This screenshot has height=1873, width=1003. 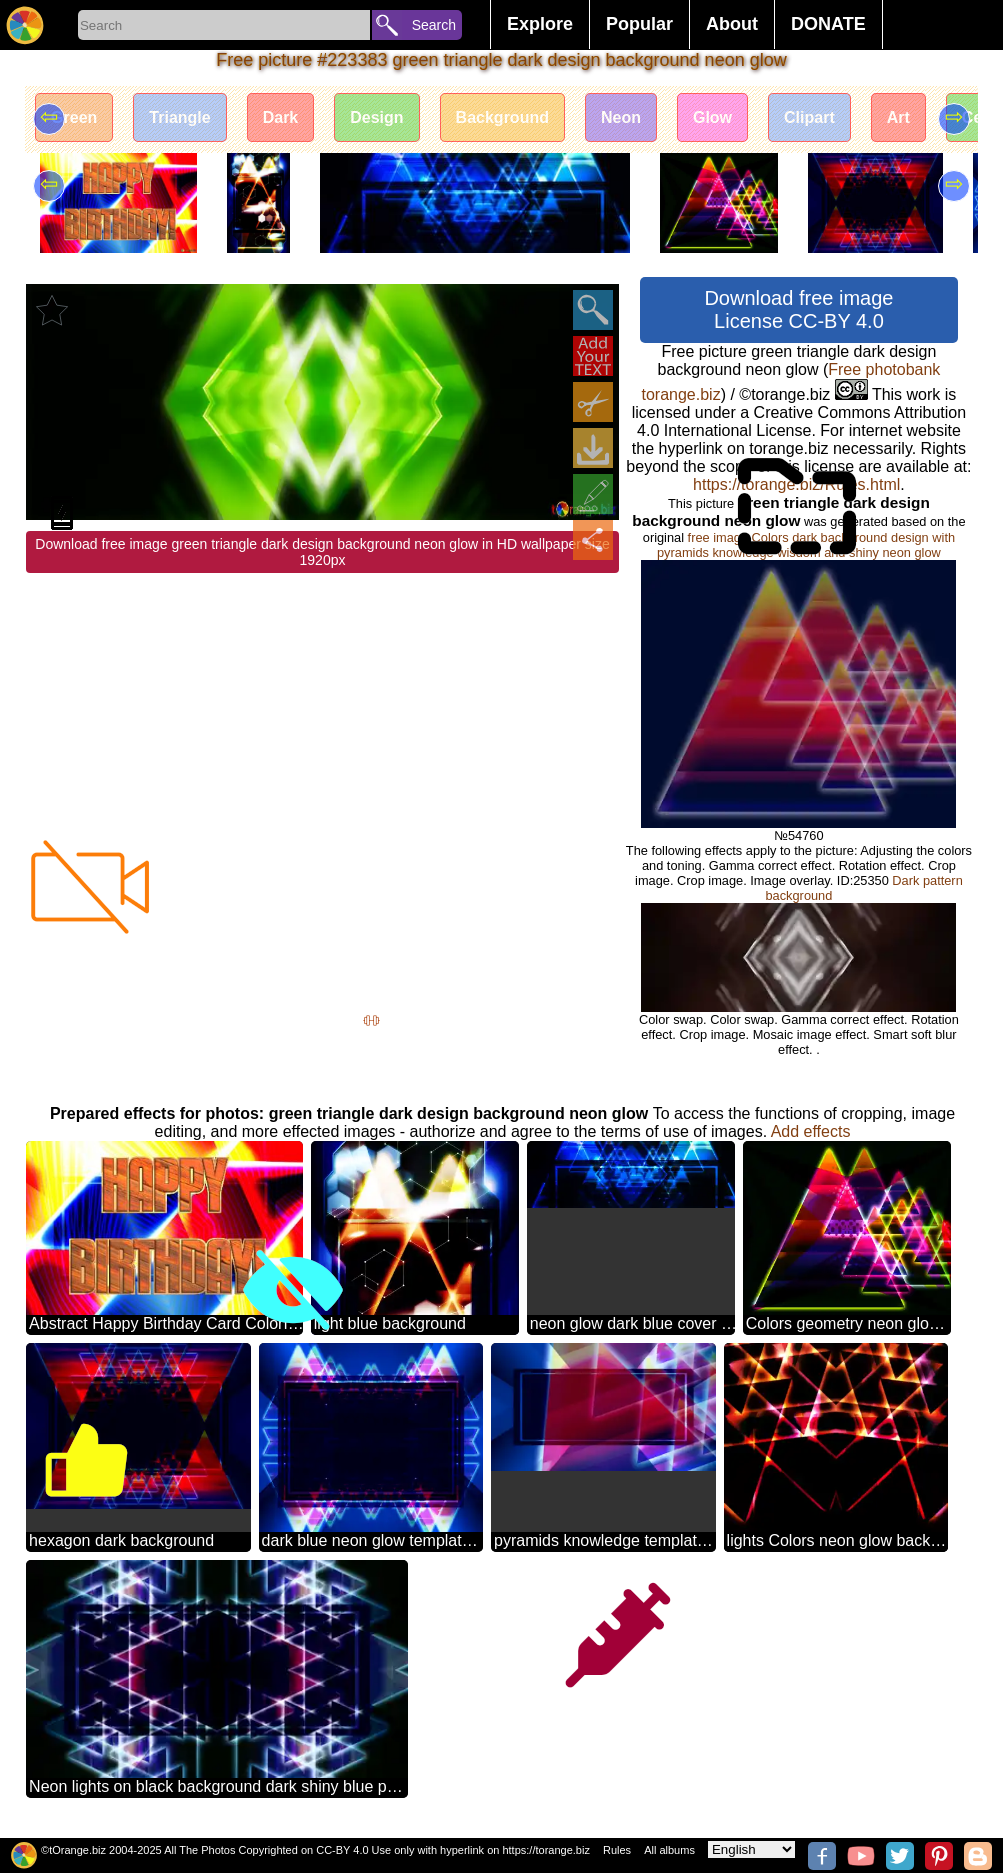 What do you see at coordinates (62, 513) in the screenshot?
I see `find nearby charging stations` at bounding box center [62, 513].